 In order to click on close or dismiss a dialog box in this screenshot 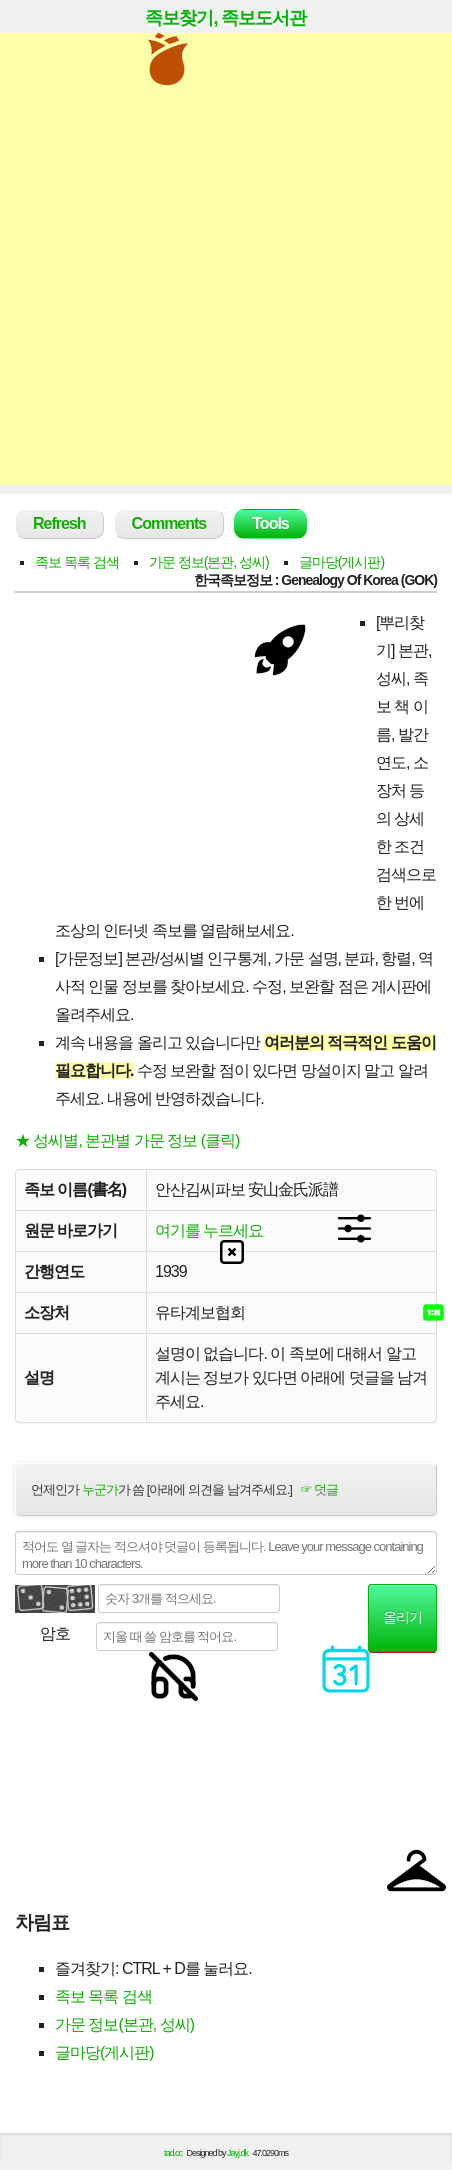, I will do `click(232, 1252)`.